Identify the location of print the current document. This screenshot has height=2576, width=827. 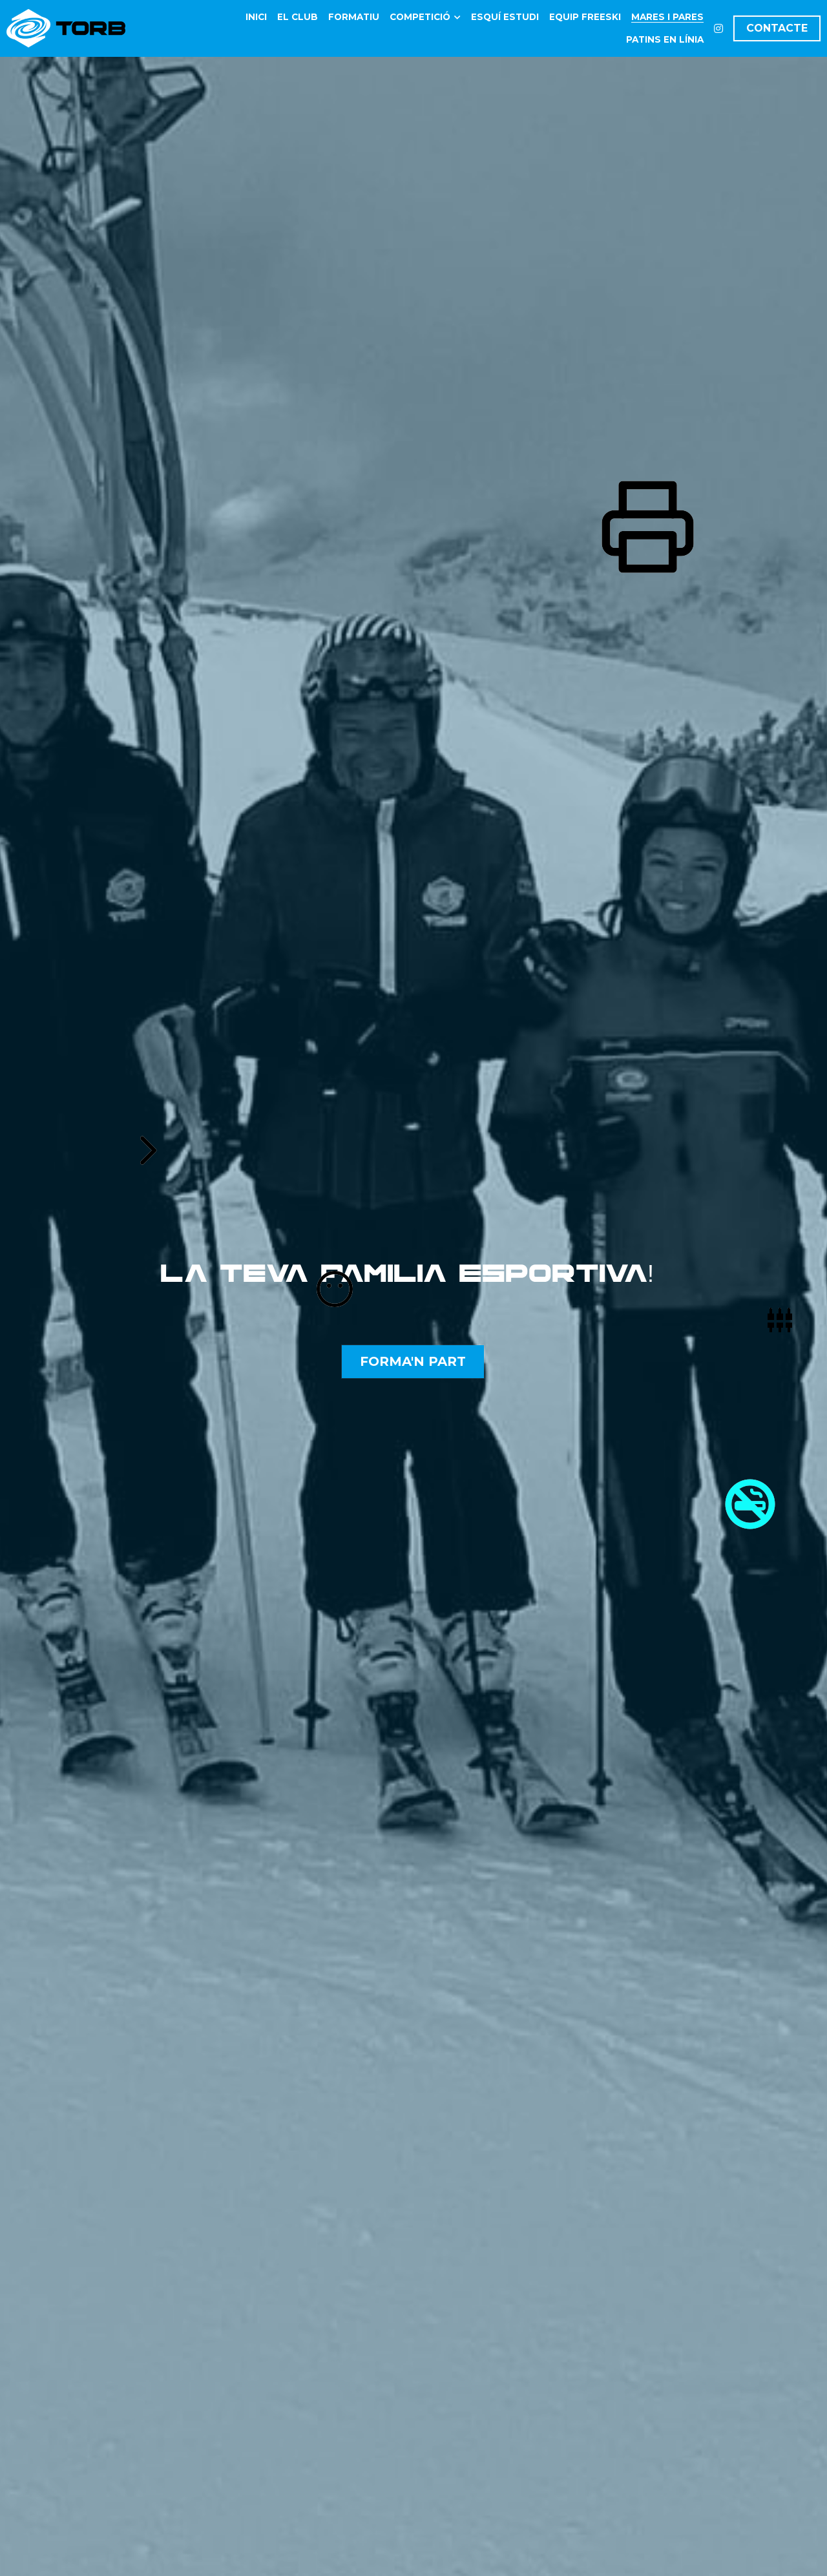
(647, 527).